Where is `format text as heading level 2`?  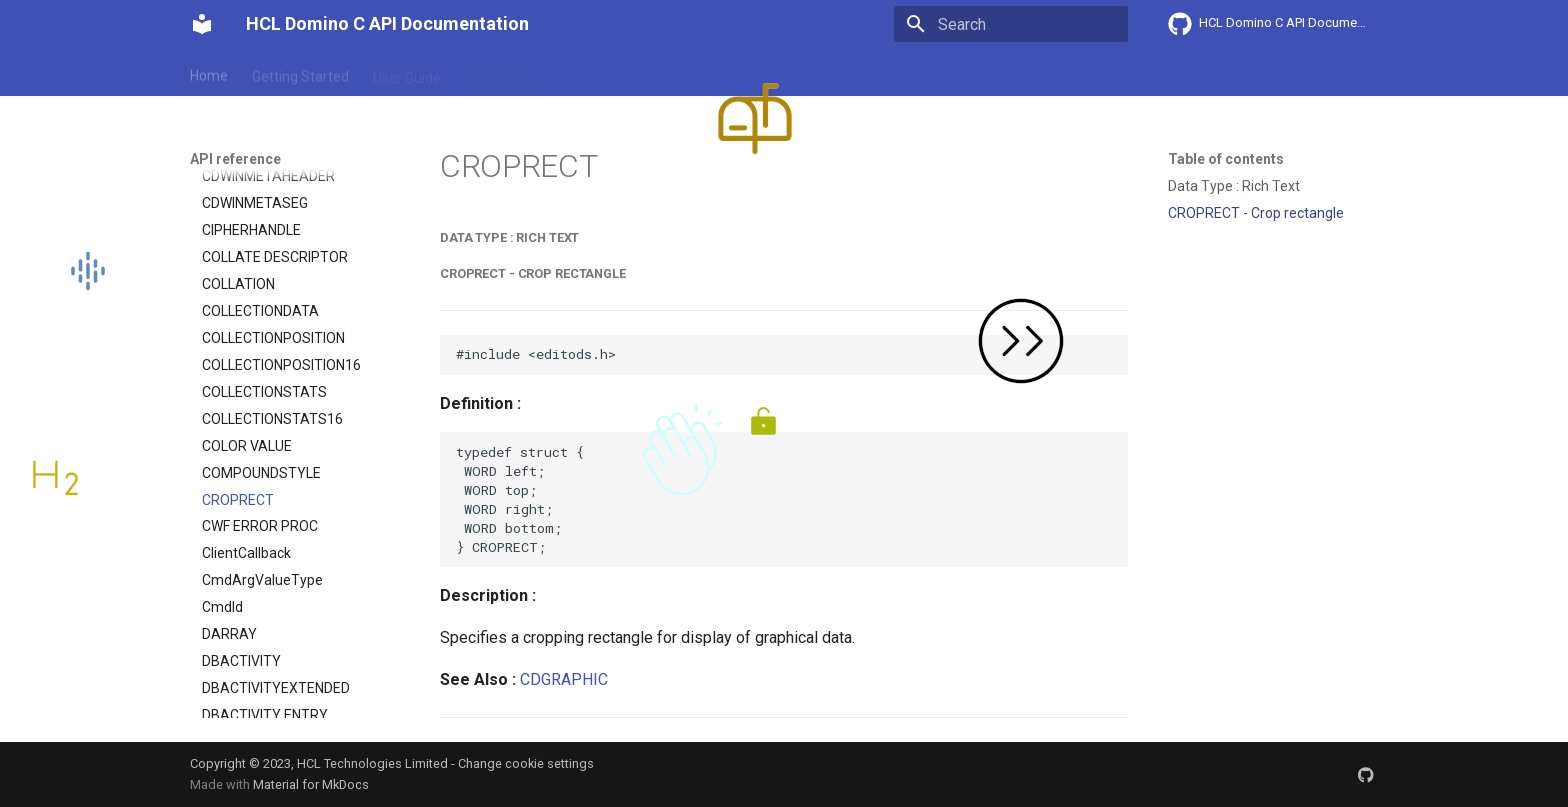
format text as heading level 2 is located at coordinates (53, 477).